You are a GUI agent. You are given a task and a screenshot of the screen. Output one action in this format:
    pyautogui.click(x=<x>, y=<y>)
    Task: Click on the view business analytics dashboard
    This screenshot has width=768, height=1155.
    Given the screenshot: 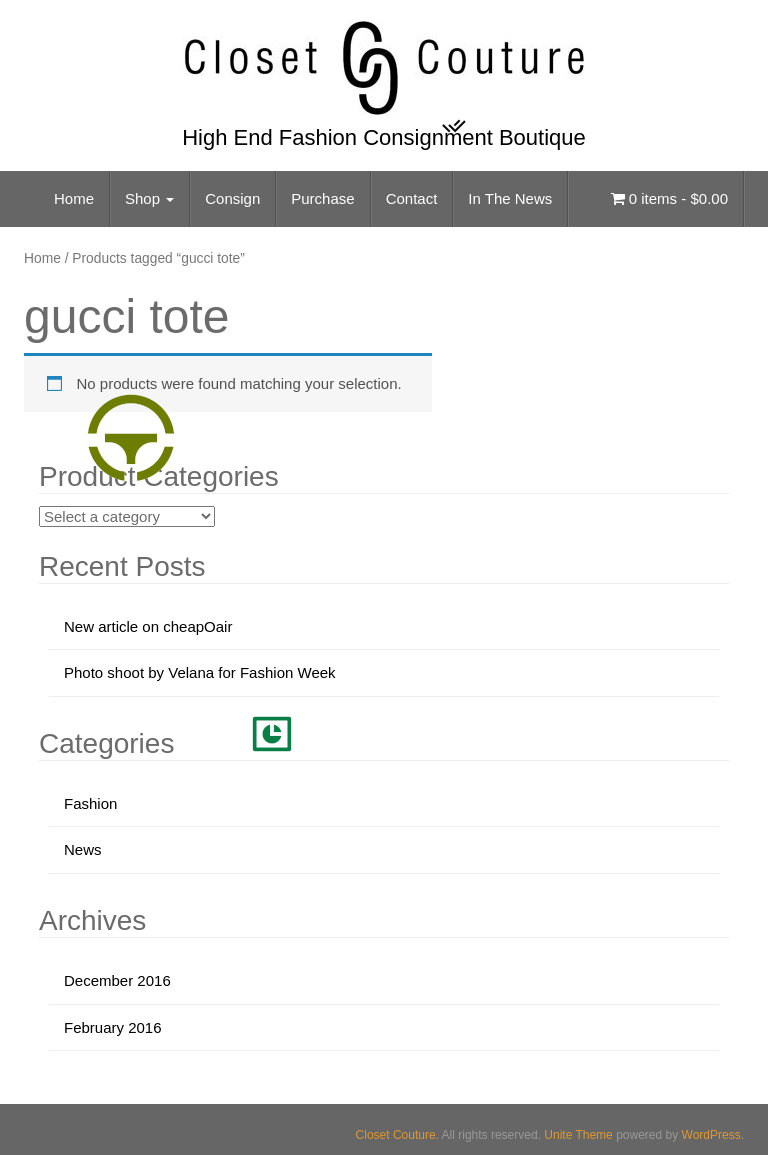 What is the action you would take?
    pyautogui.click(x=272, y=734)
    